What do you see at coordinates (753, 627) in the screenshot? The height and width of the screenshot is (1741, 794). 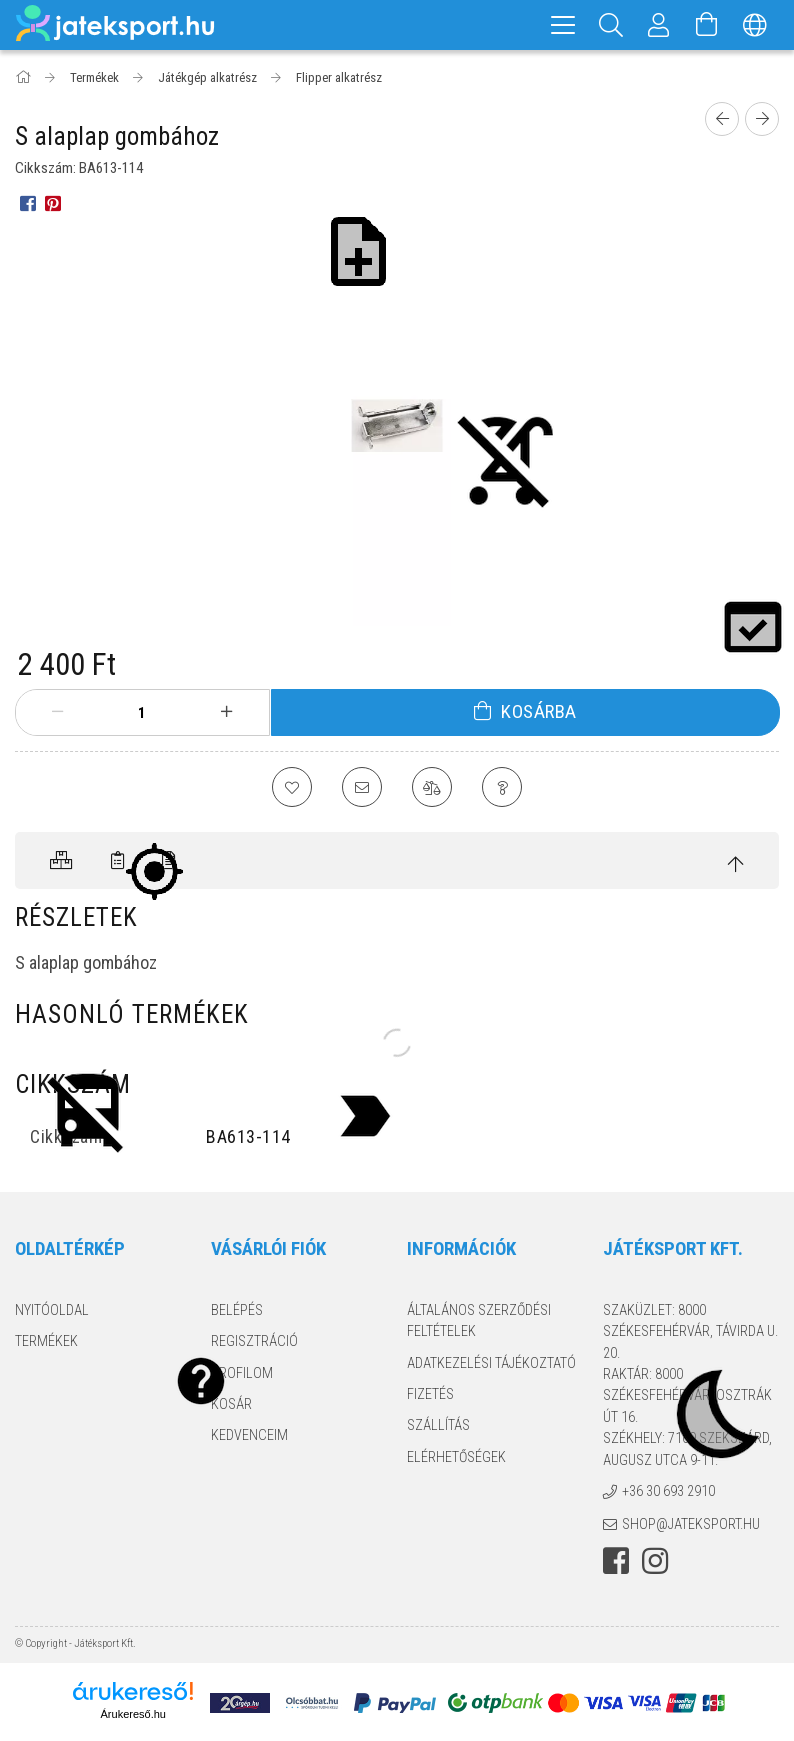 I see `indicates a verified domain or website` at bounding box center [753, 627].